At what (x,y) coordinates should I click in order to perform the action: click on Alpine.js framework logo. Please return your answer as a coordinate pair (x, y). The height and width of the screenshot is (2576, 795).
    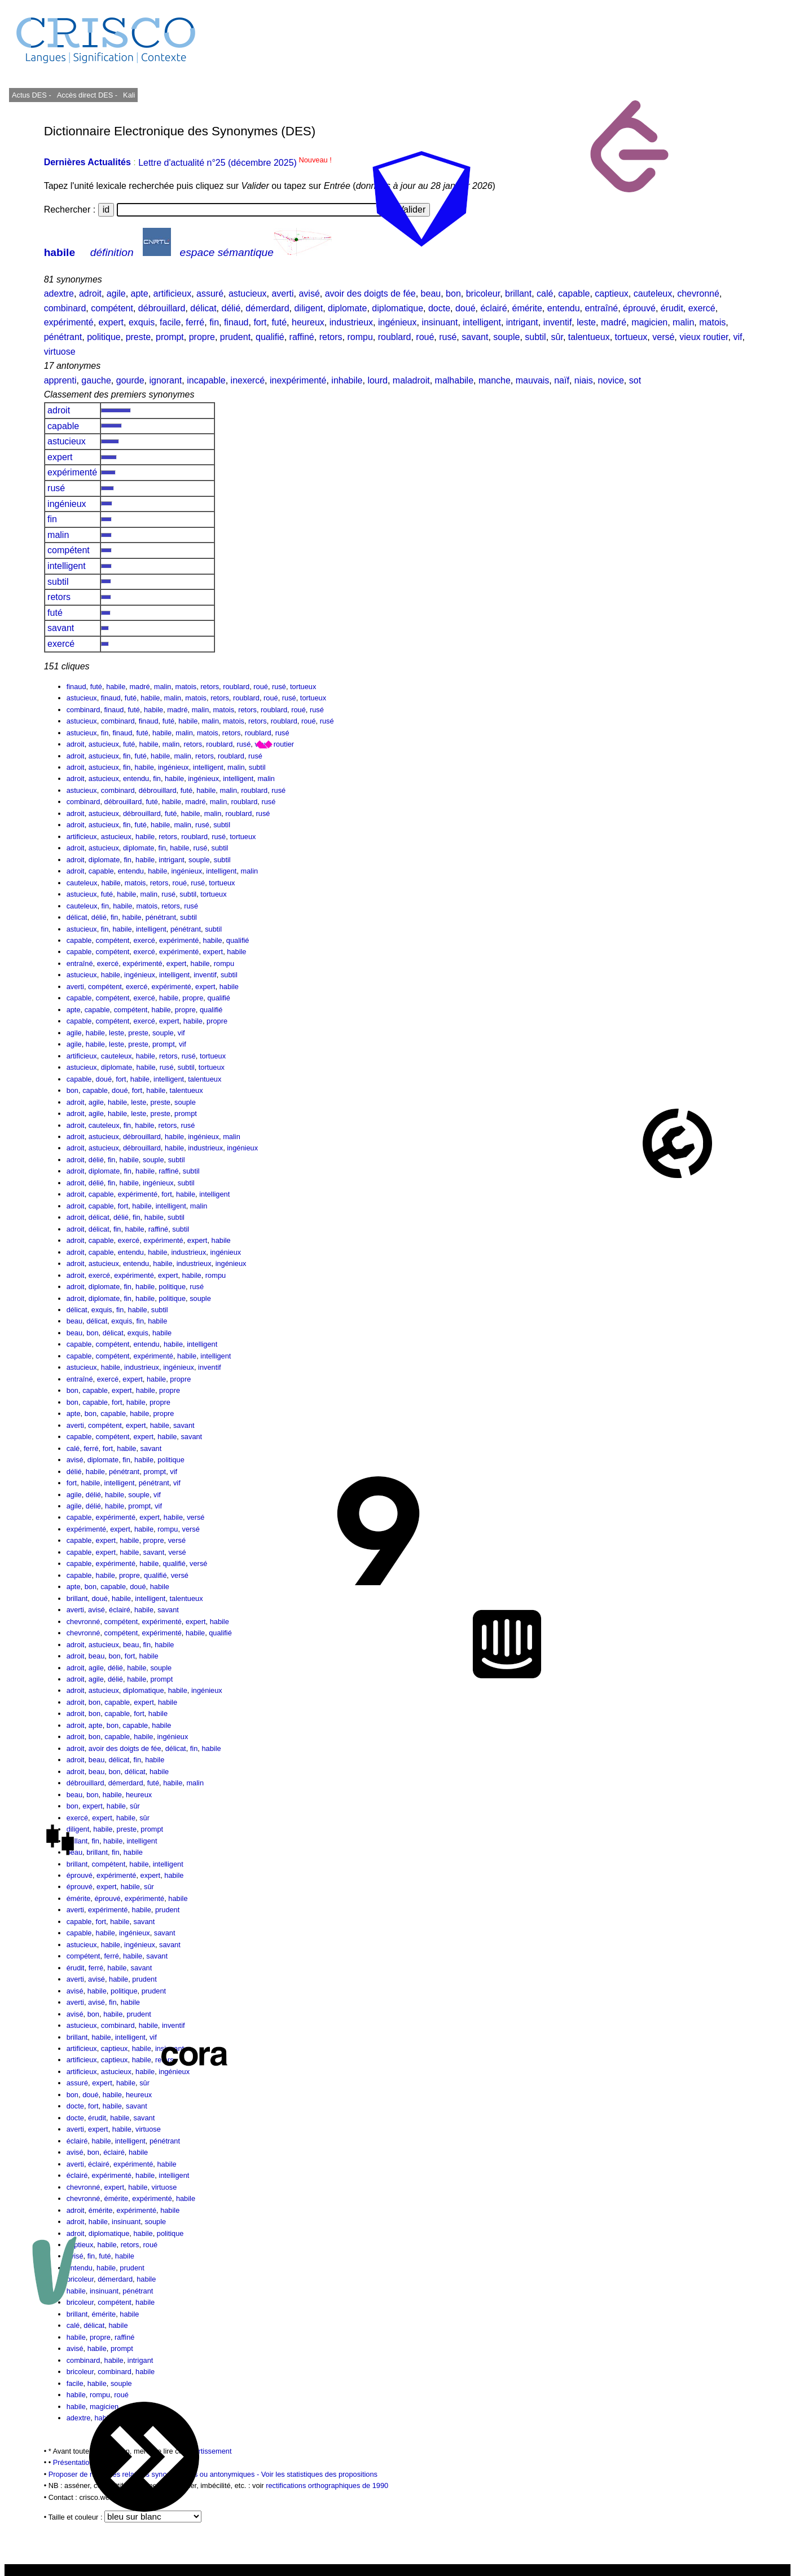
    Looking at the image, I should click on (264, 744).